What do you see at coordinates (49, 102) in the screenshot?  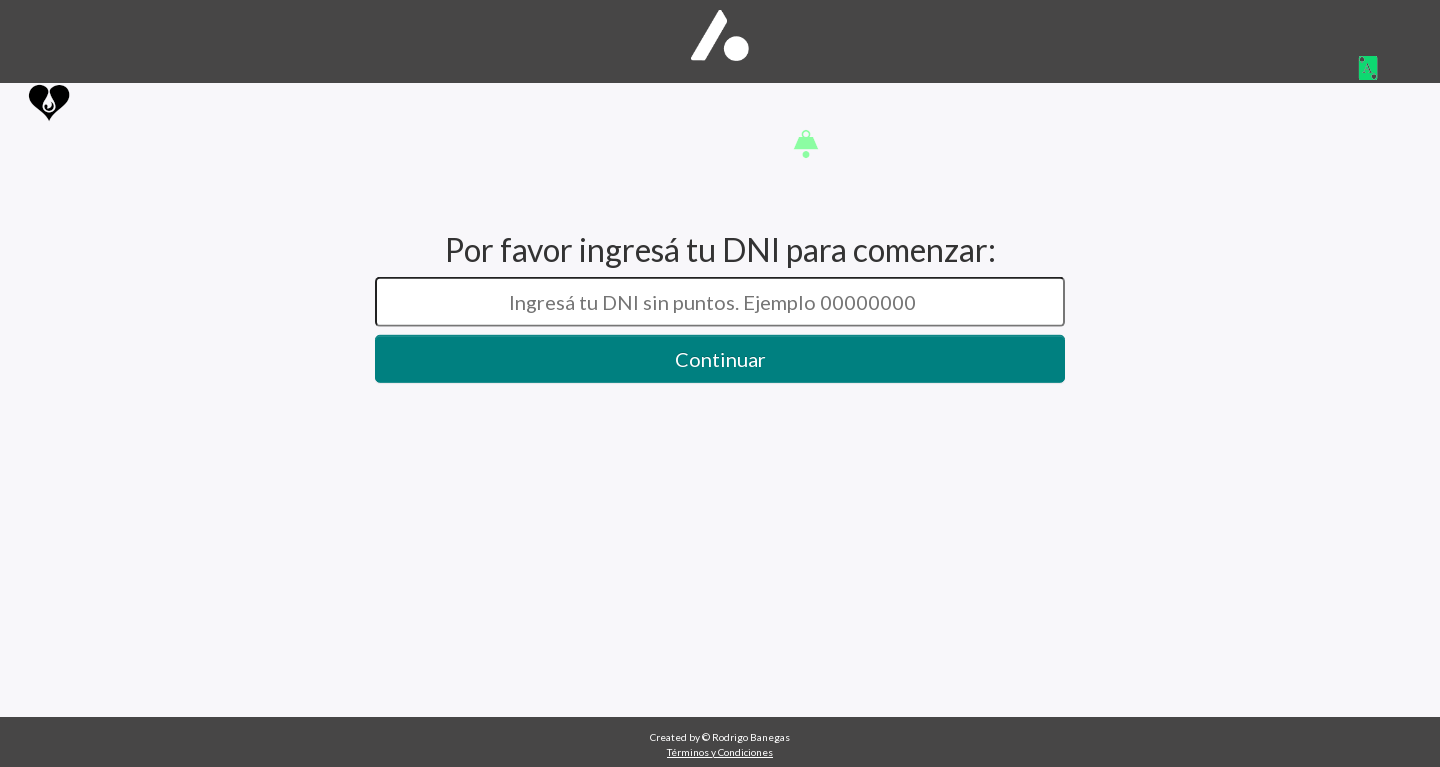 I see `donate blood or health resource` at bounding box center [49, 102].